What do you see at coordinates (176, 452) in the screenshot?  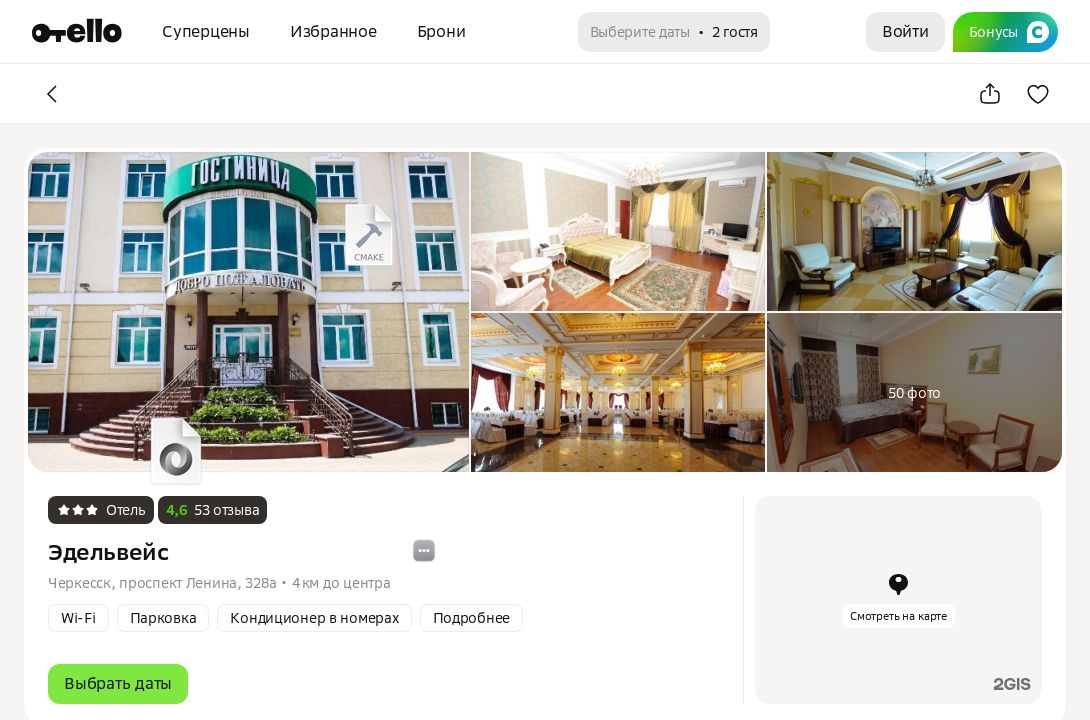 I see `a JSON file type indicator` at bounding box center [176, 452].